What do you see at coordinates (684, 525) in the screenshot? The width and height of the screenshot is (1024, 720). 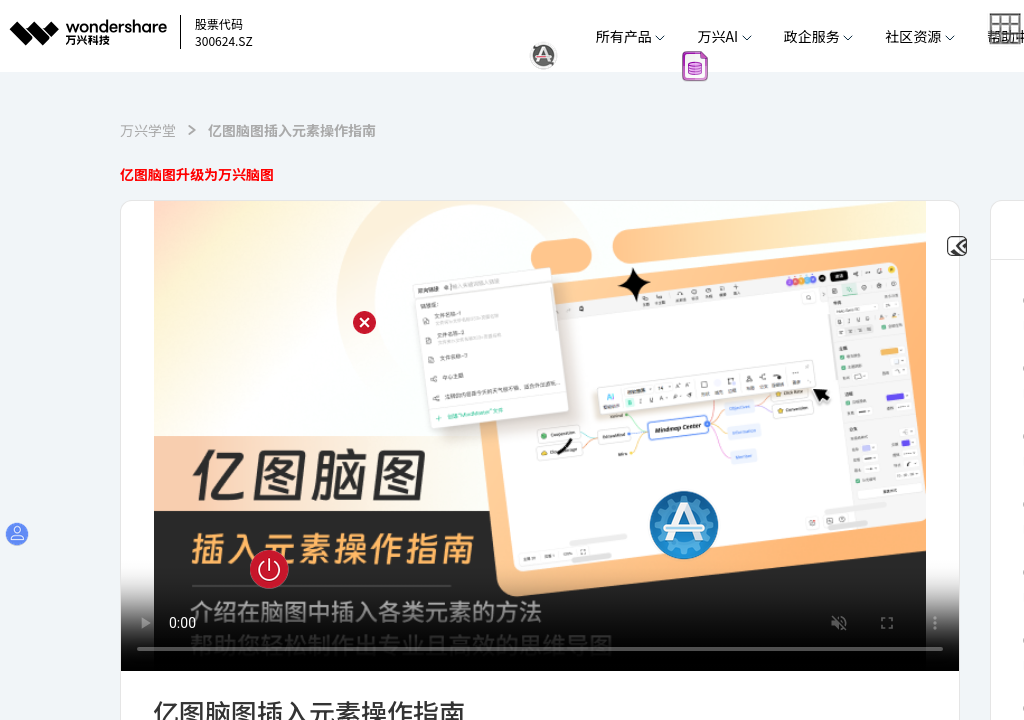 I see `open software properties or driver settings` at bounding box center [684, 525].